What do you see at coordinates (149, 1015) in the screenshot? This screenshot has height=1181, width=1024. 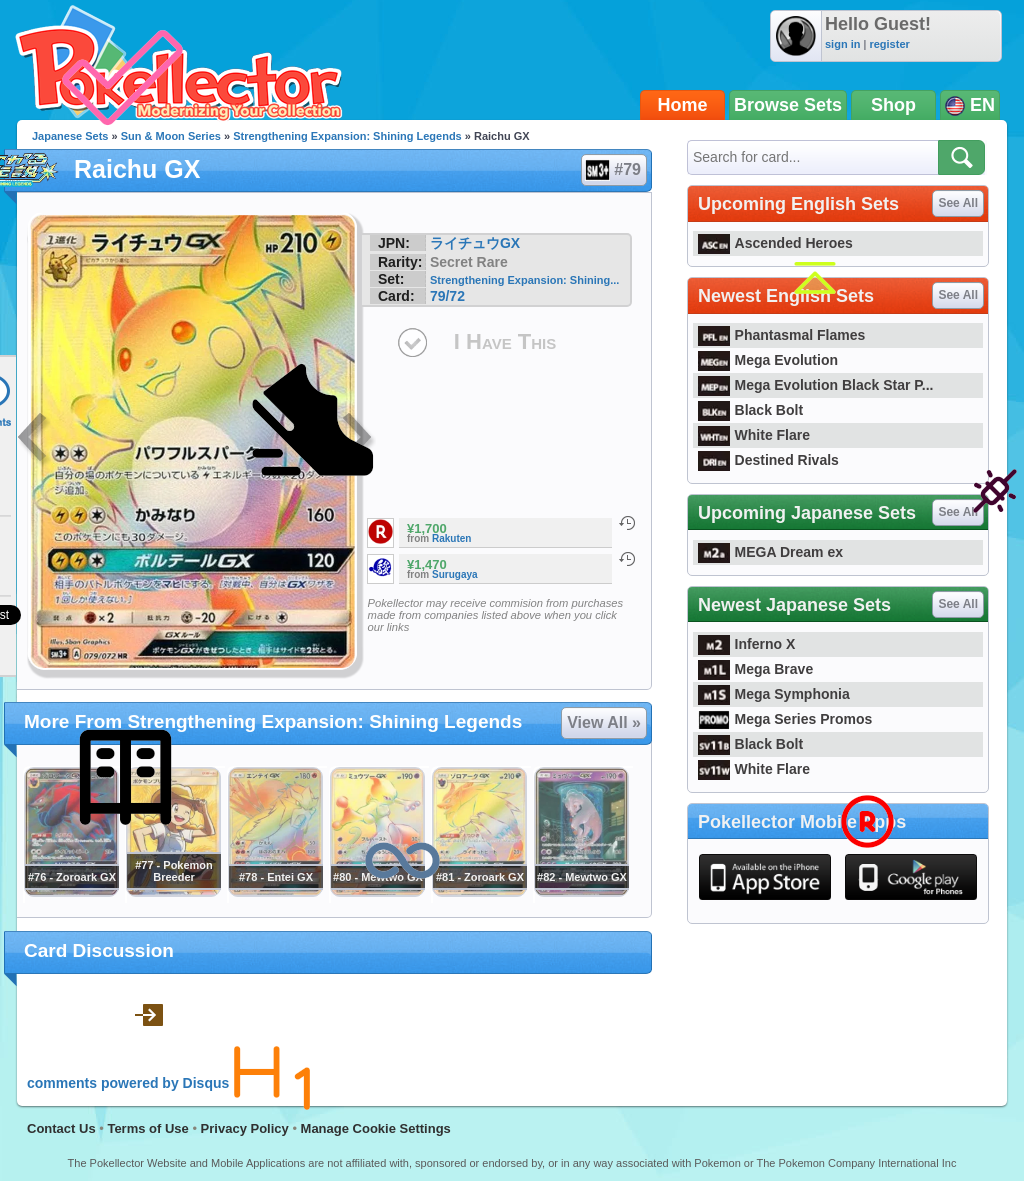 I see `log in or sign in to your account` at bounding box center [149, 1015].